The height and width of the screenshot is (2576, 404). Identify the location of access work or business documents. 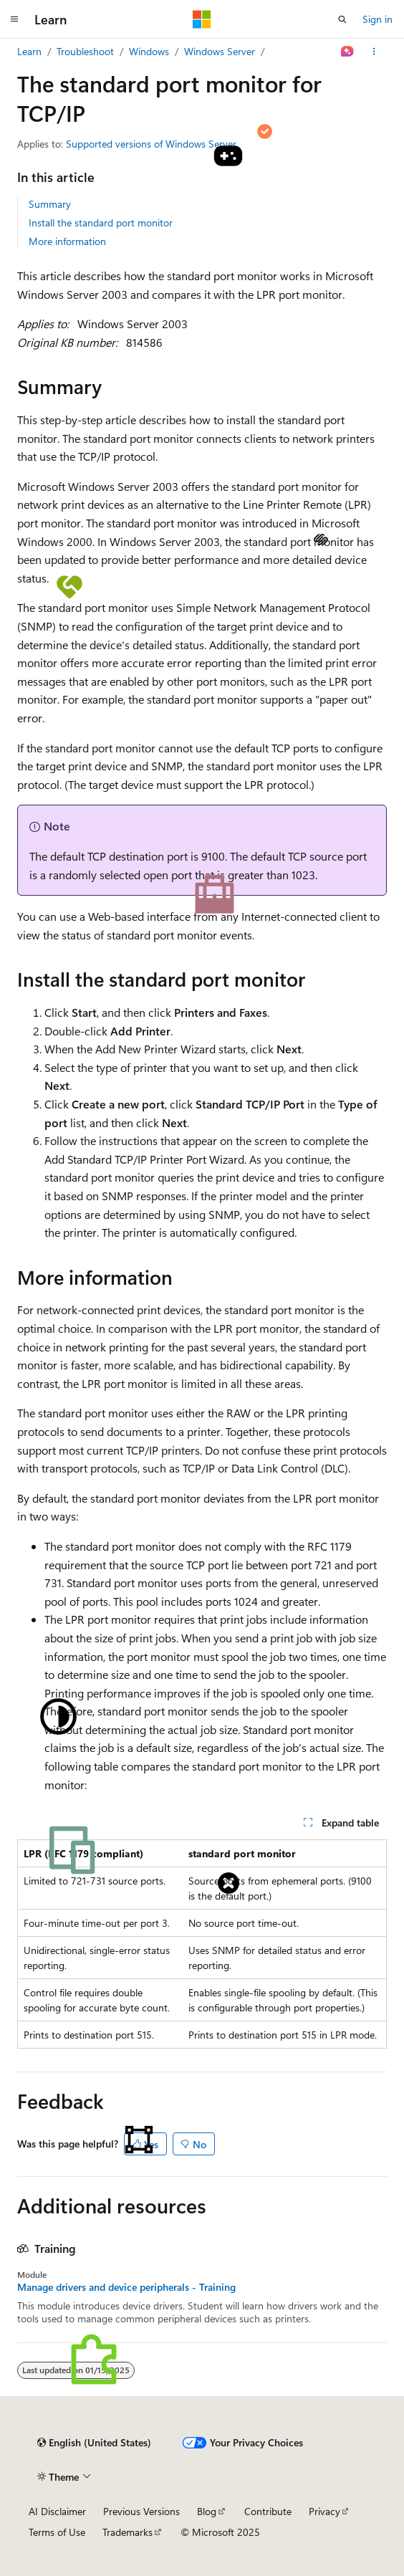
(214, 896).